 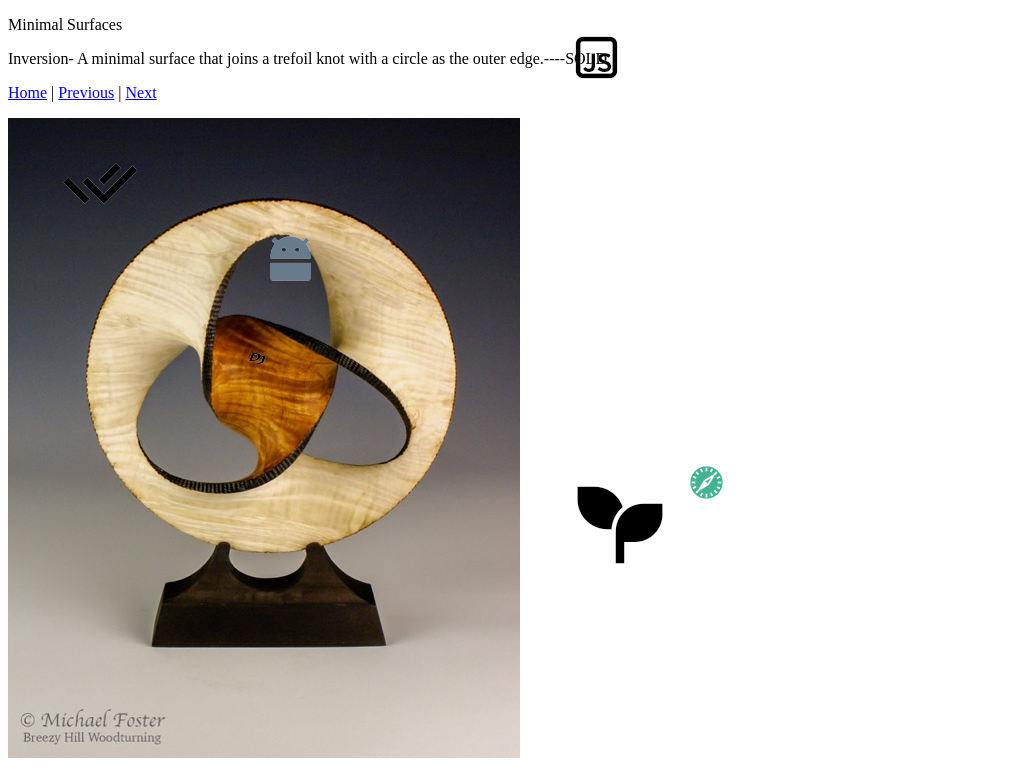 What do you see at coordinates (706, 482) in the screenshot?
I see `open Safari web browser` at bounding box center [706, 482].